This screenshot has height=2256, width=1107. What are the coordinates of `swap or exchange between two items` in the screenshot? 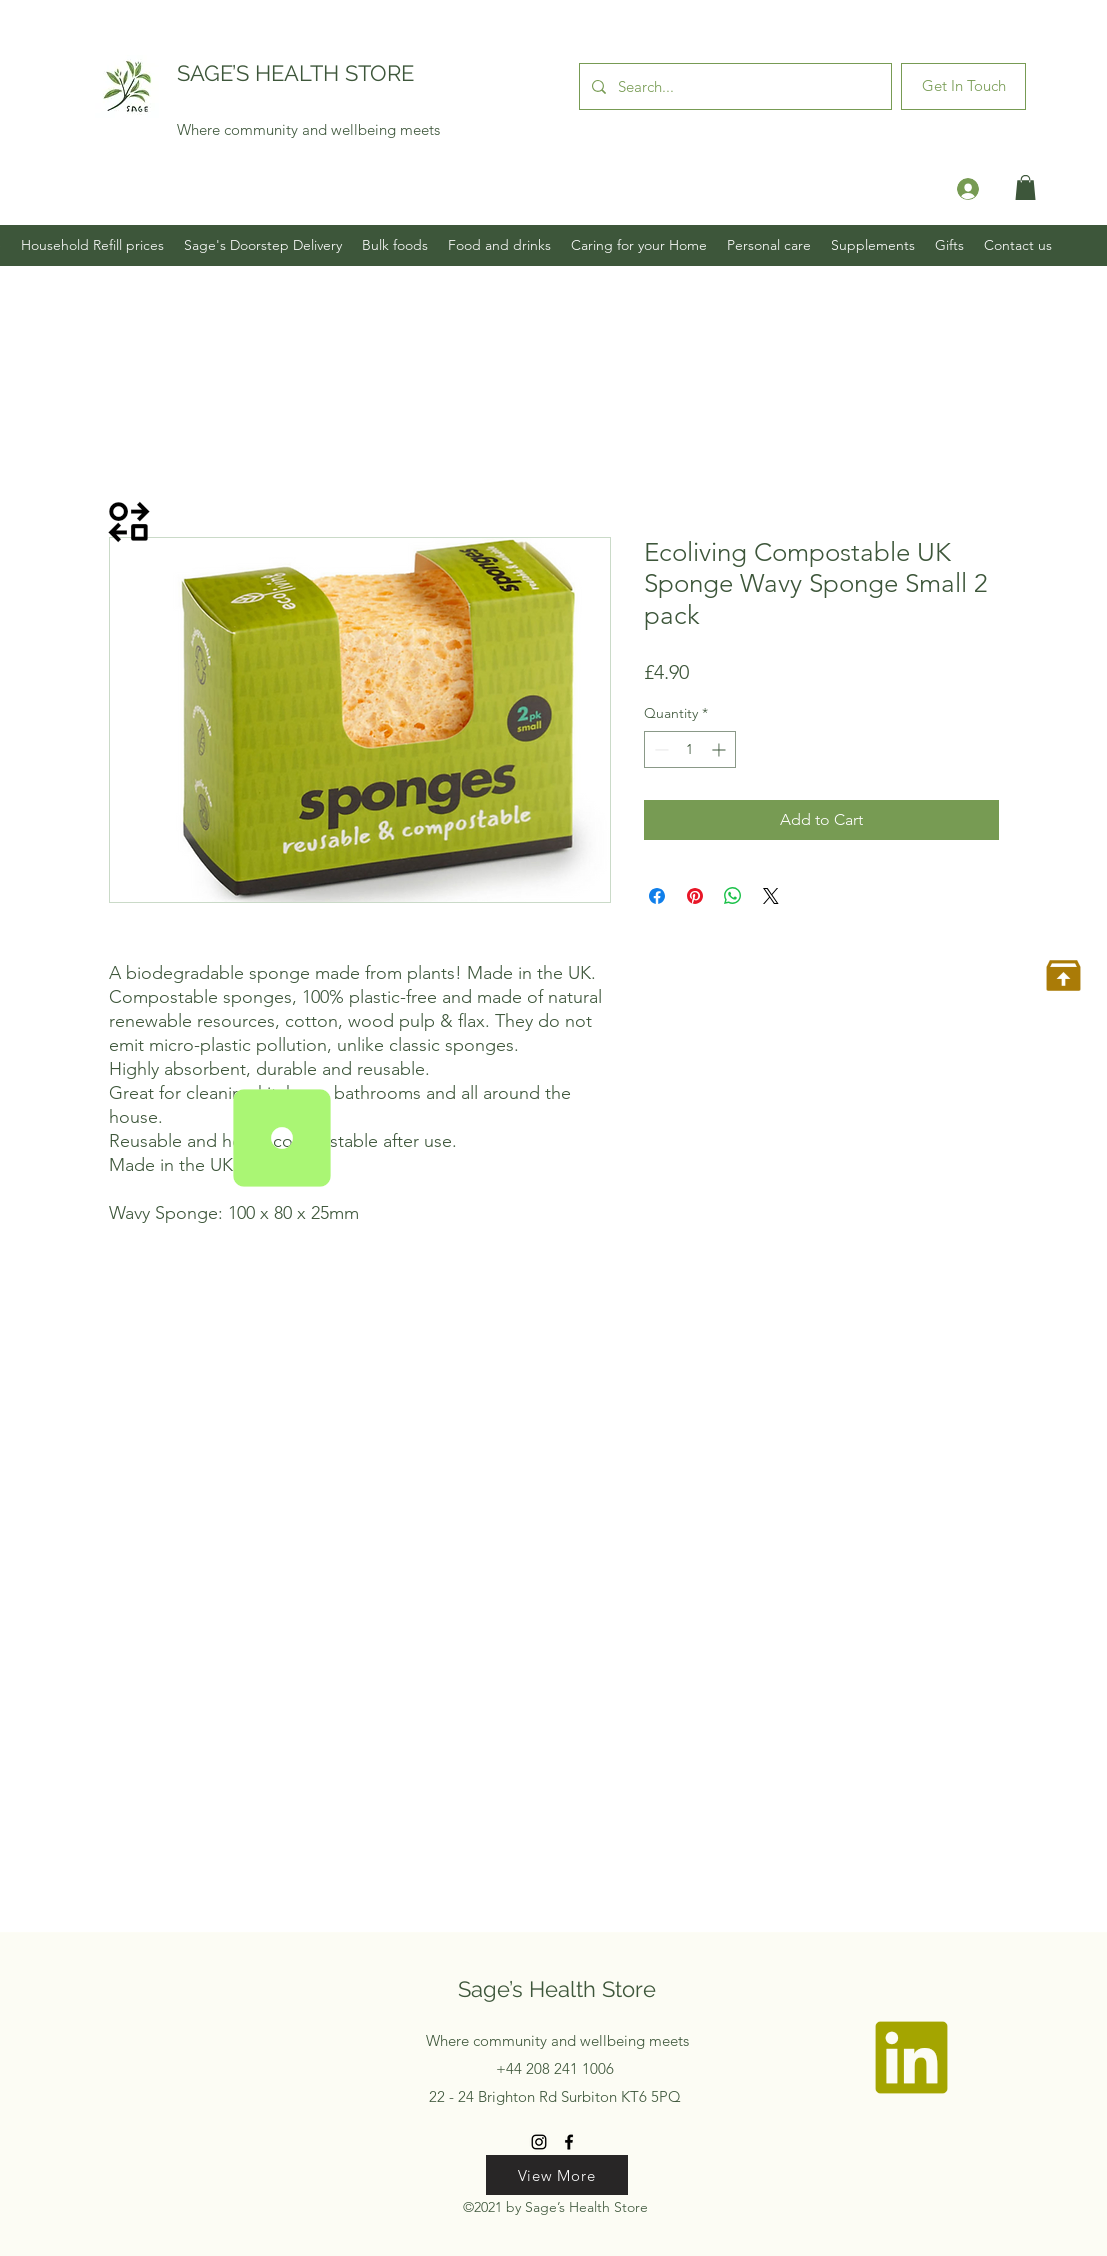 It's located at (129, 522).